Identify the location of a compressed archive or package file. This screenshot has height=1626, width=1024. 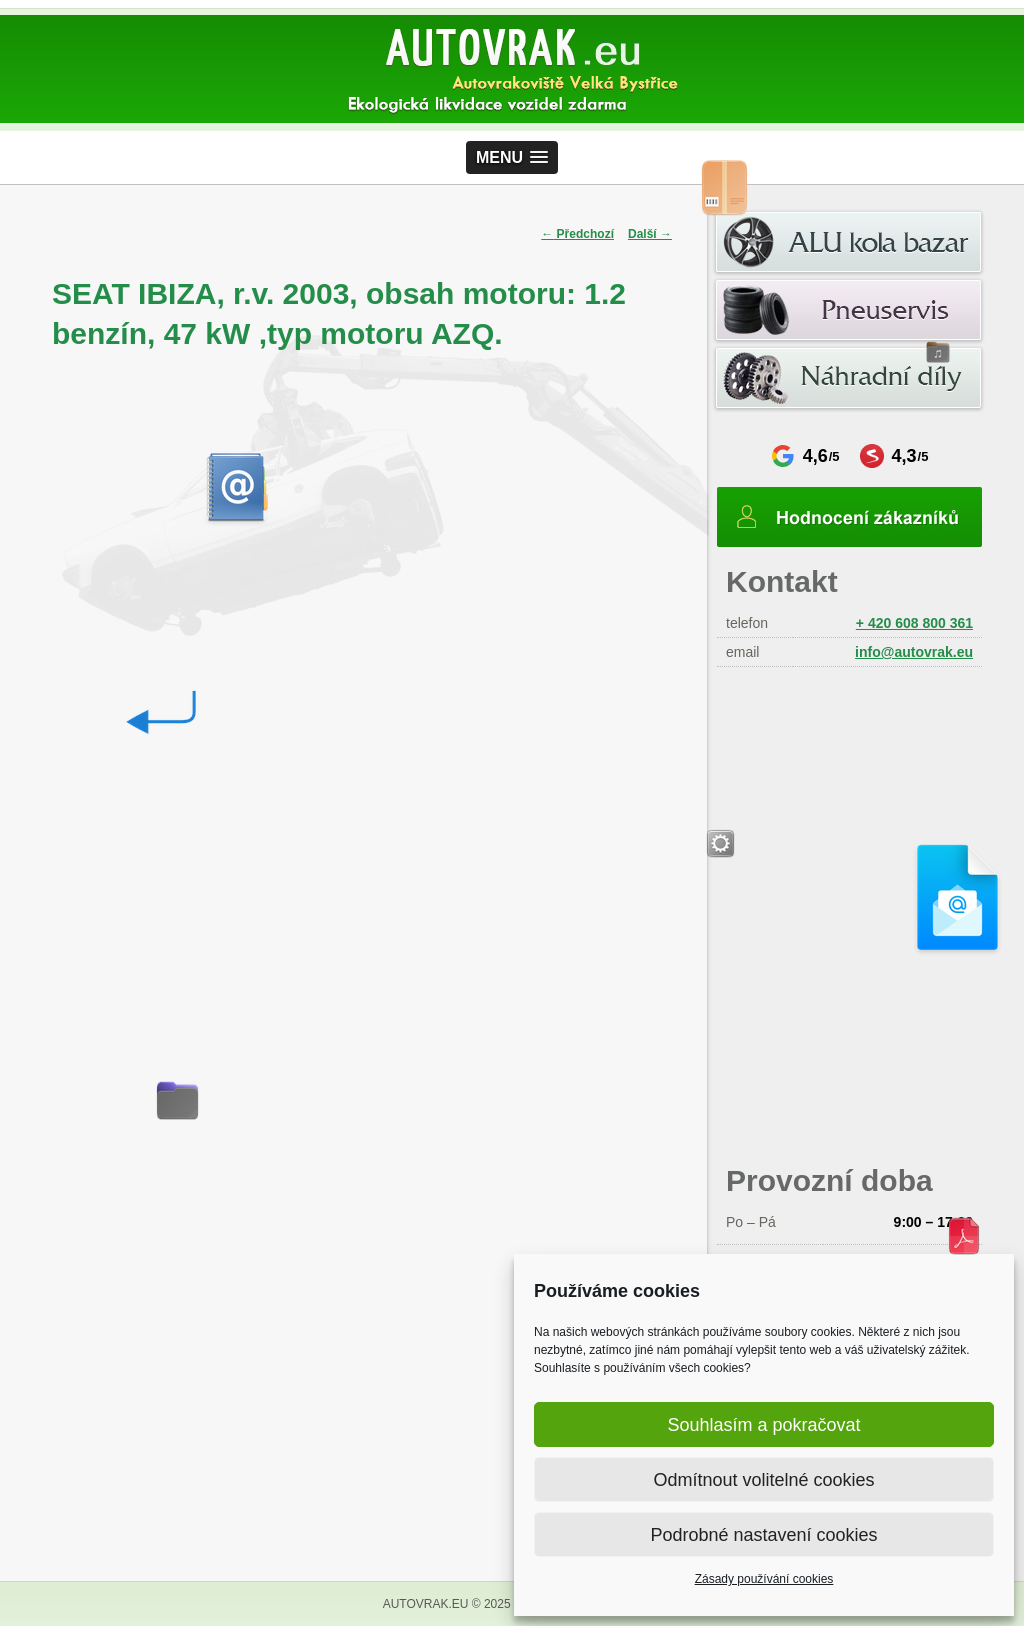
(724, 187).